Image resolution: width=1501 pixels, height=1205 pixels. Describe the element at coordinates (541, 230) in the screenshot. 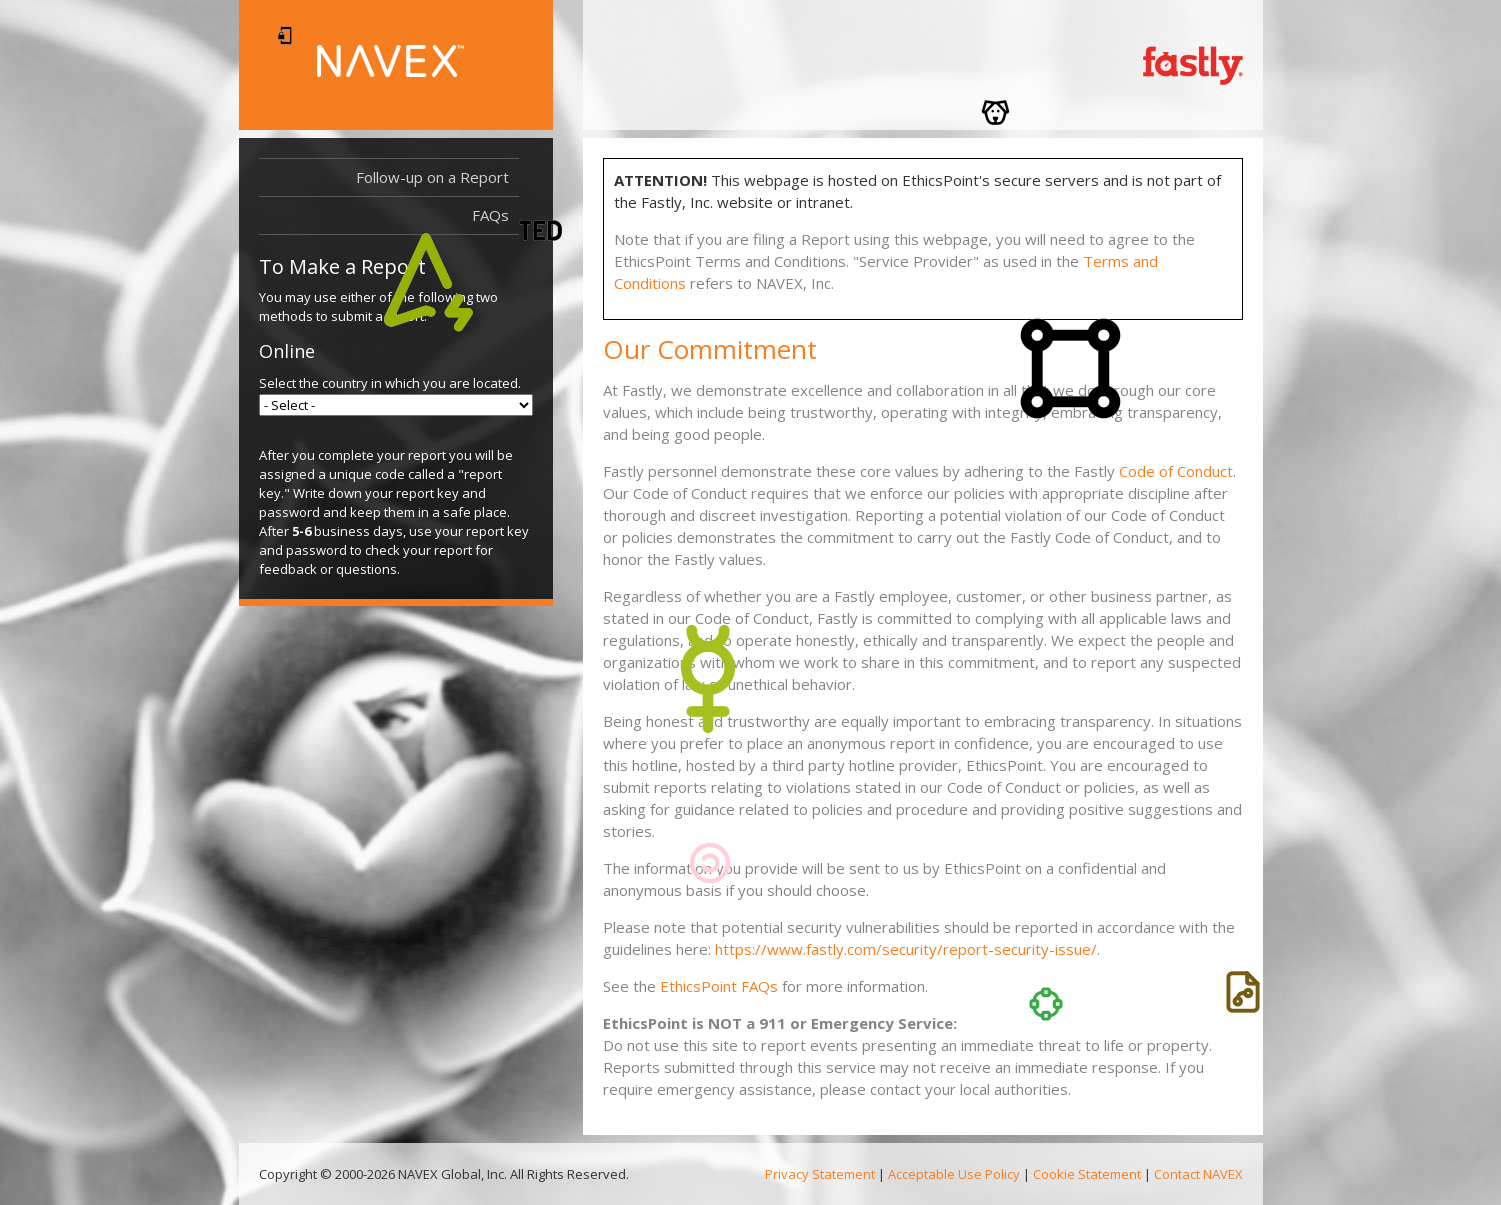

I see `open the TED app or website` at that location.